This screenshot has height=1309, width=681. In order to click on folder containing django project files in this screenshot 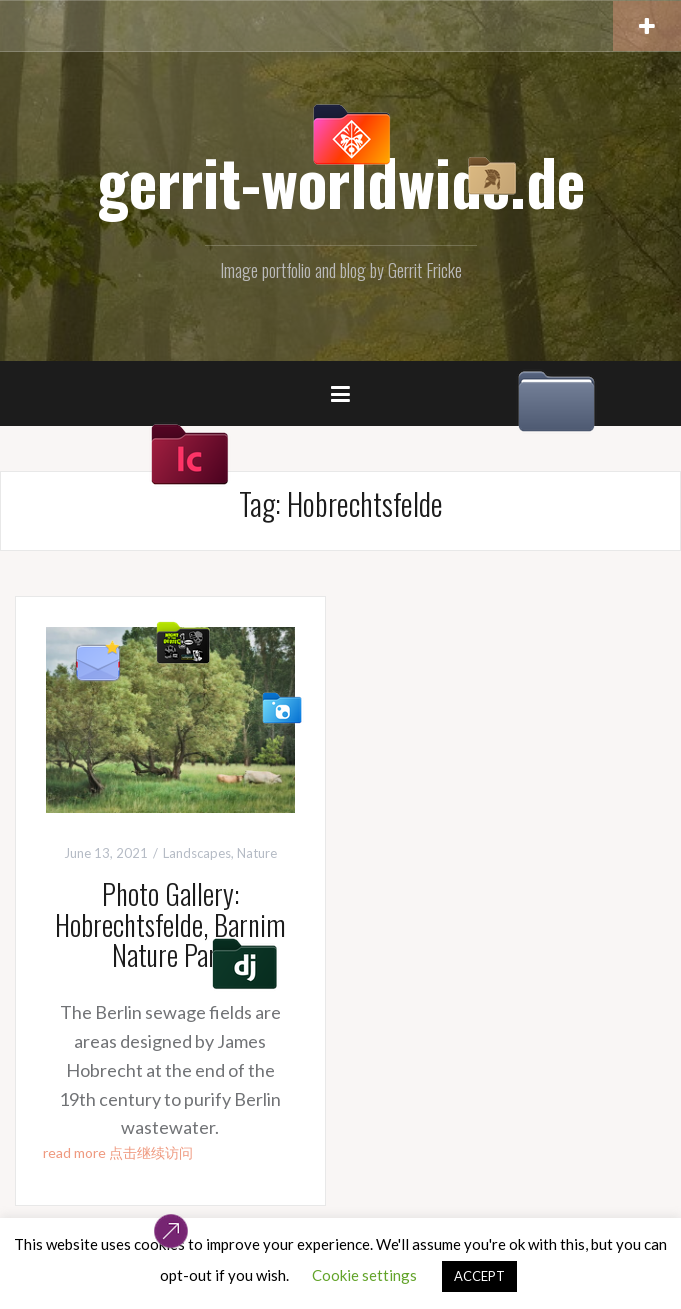, I will do `click(244, 965)`.